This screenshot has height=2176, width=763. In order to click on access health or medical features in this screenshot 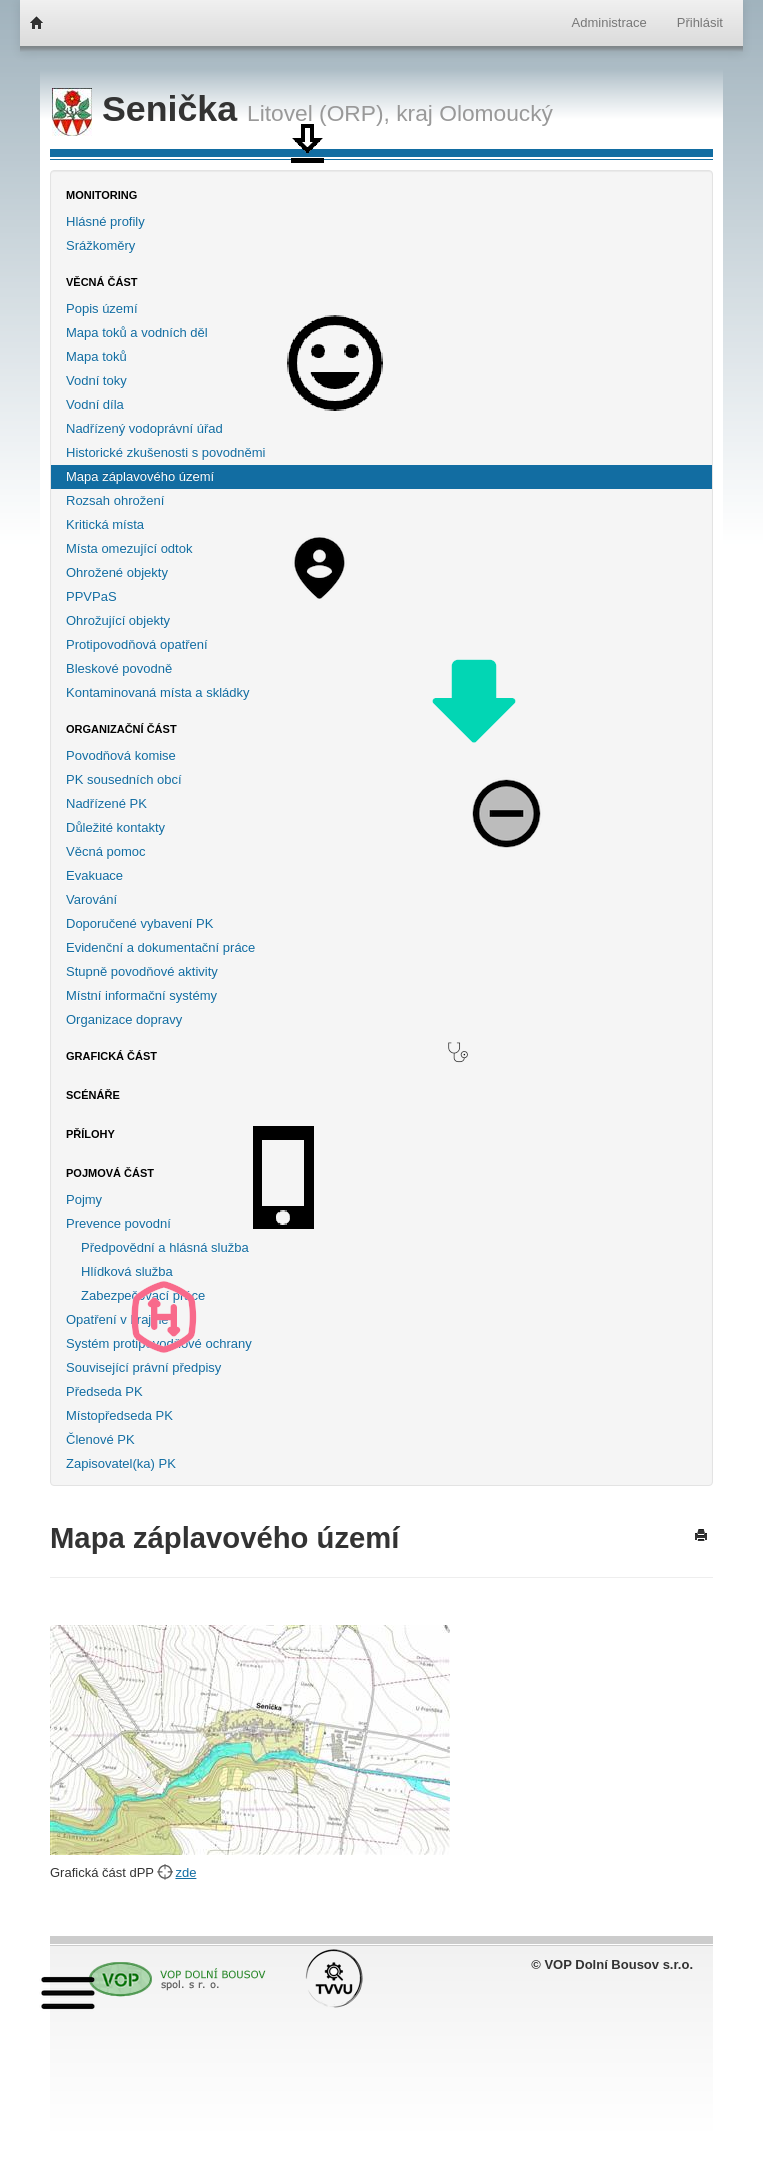, I will do `click(456, 1051)`.